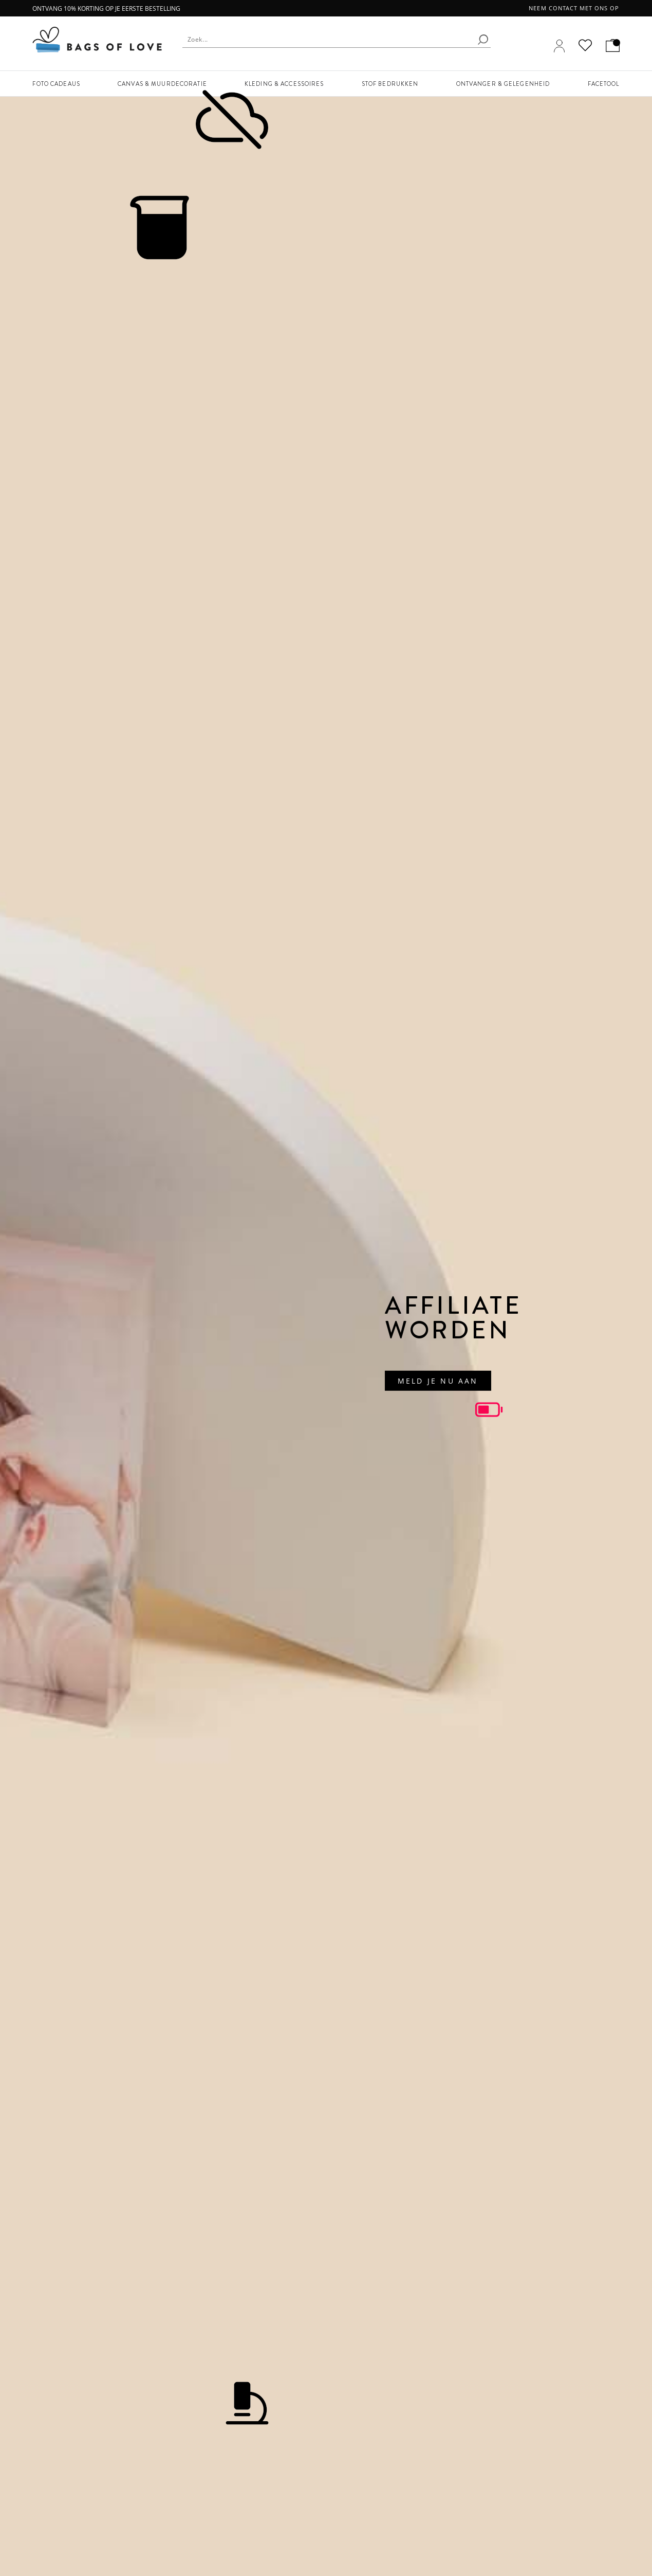  What do you see at coordinates (247, 2405) in the screenshot?
I see `access research or laboratory tools` at bounding box center [247, 2405].